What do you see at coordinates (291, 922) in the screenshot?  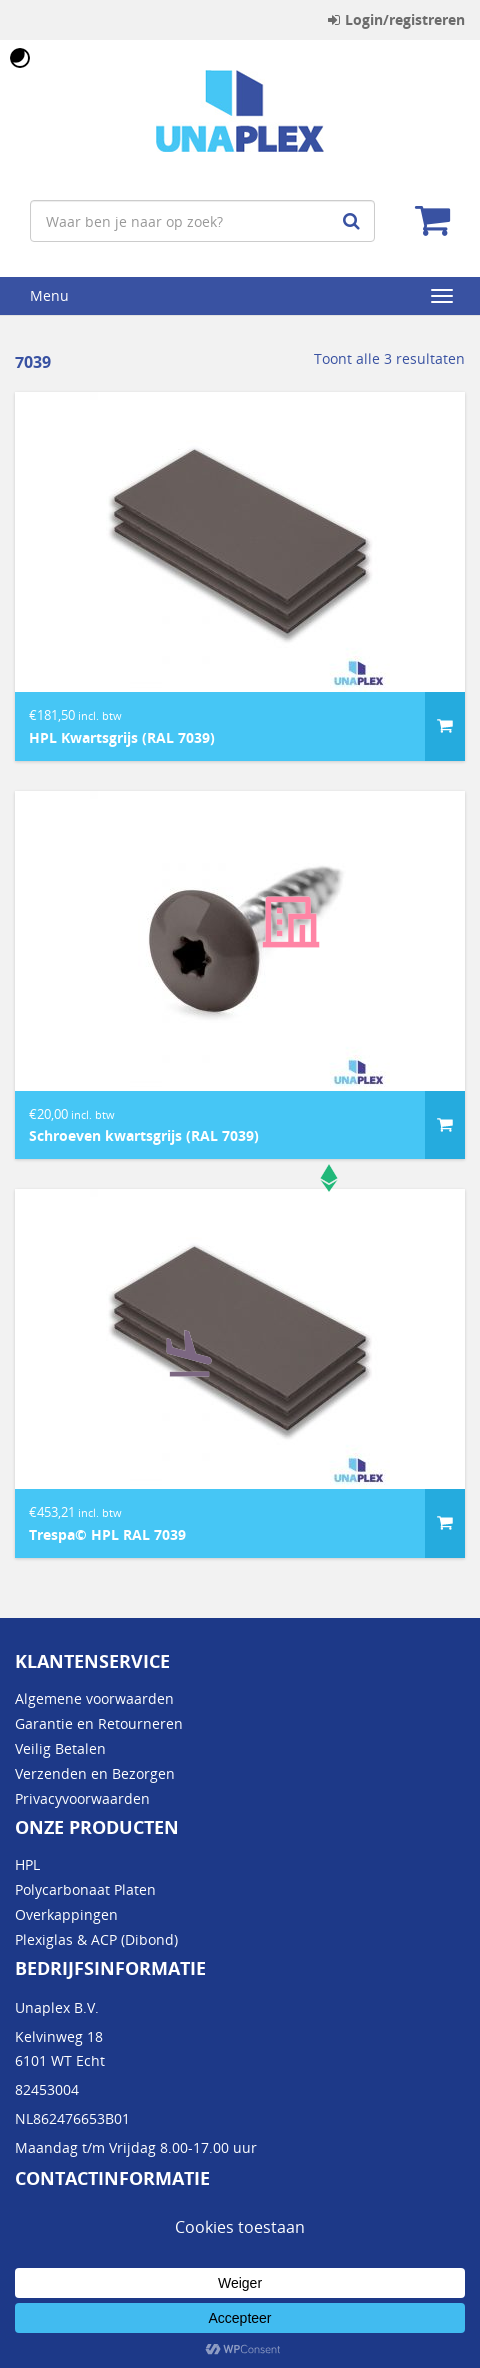 I see `find nearby hotels` at bounding box center [291, 922].